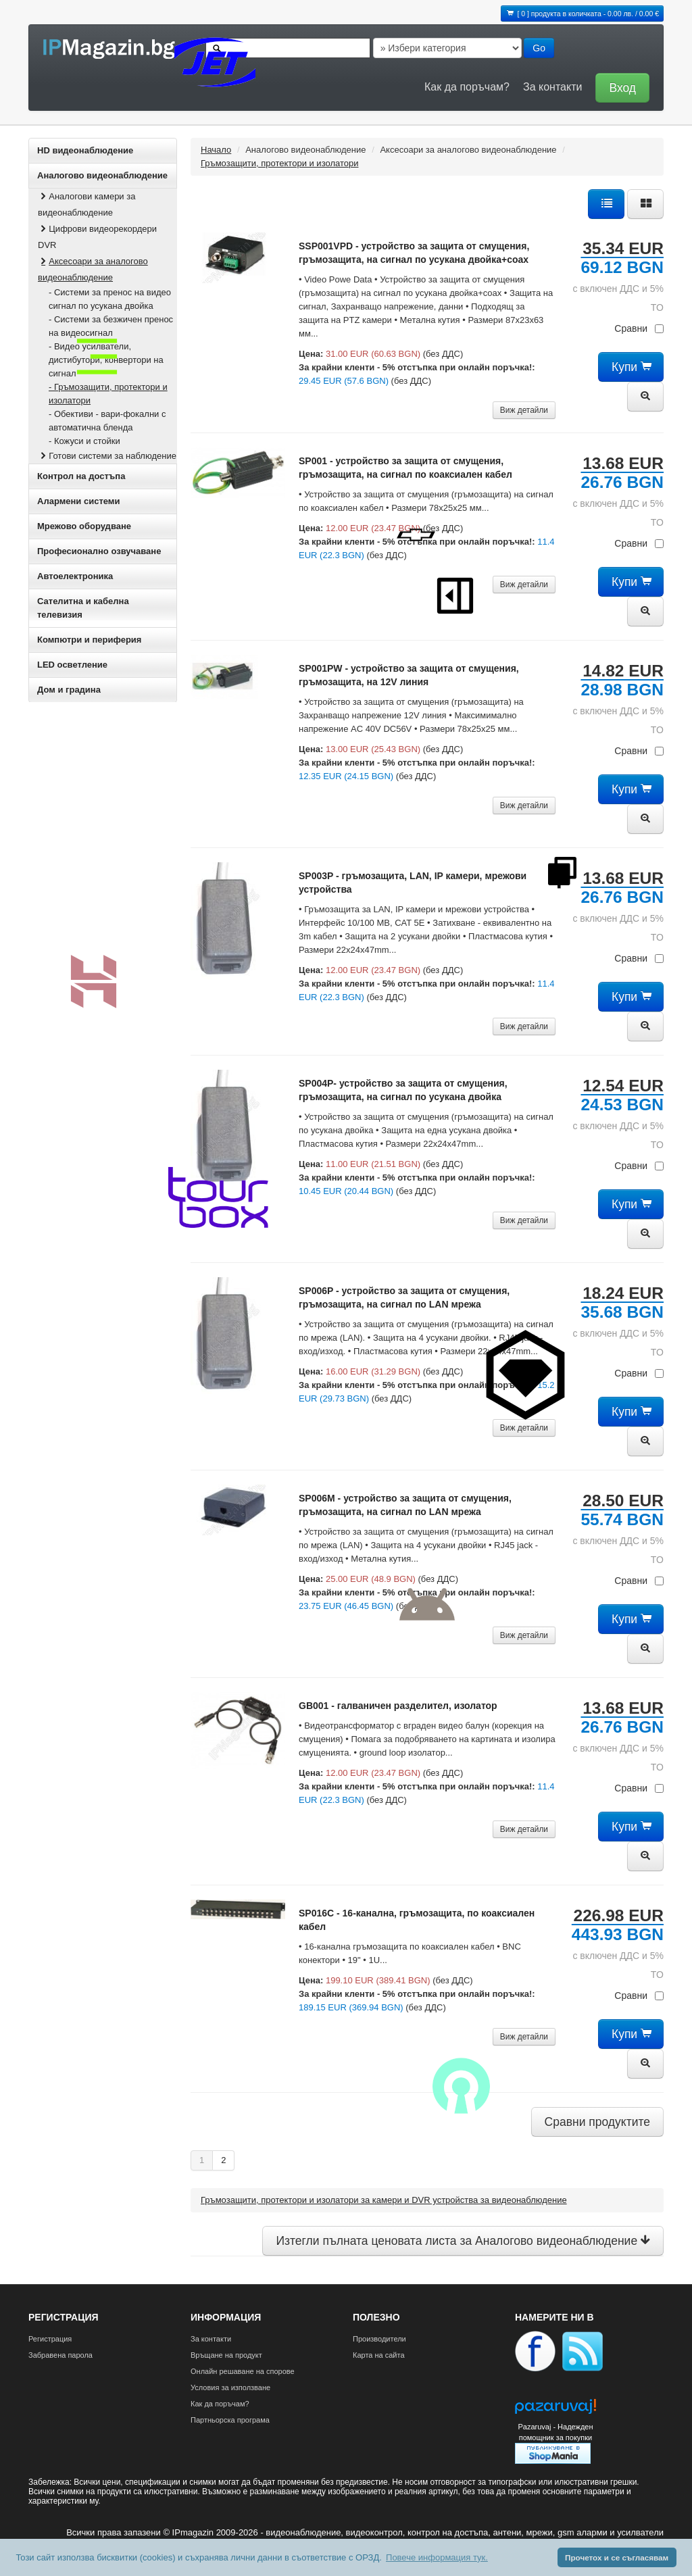  What do you see at coordinates (562, 871) in the screenshot?
I see `AED electrode pads for defibrillator device` at bounding box center [562, 871].